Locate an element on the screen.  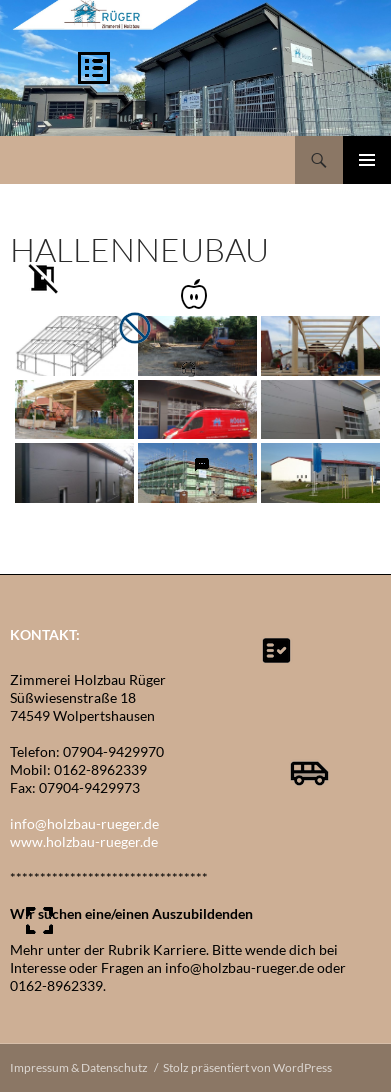
indicates blocked or prohibited content is located at coordinates (135, 328).